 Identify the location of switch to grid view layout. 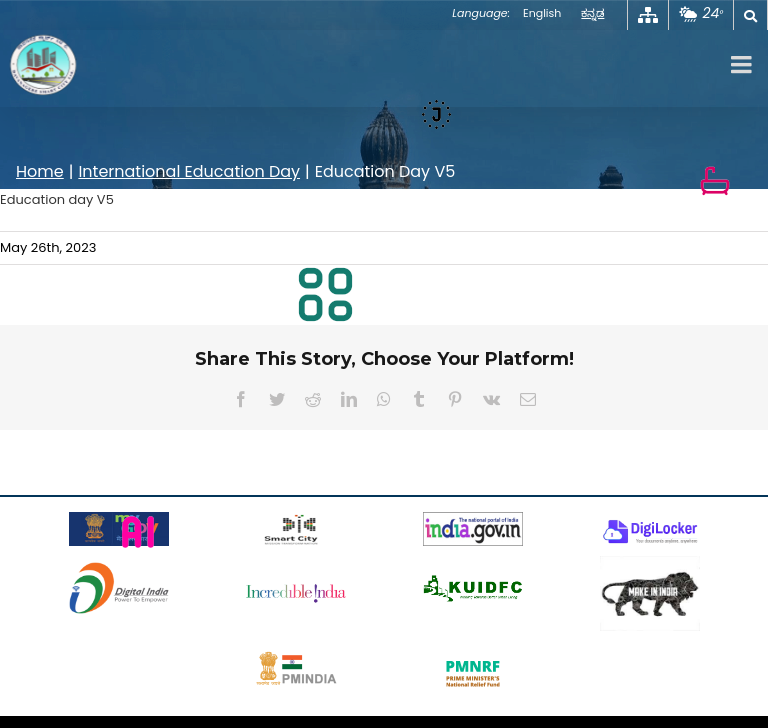
(325, 294).